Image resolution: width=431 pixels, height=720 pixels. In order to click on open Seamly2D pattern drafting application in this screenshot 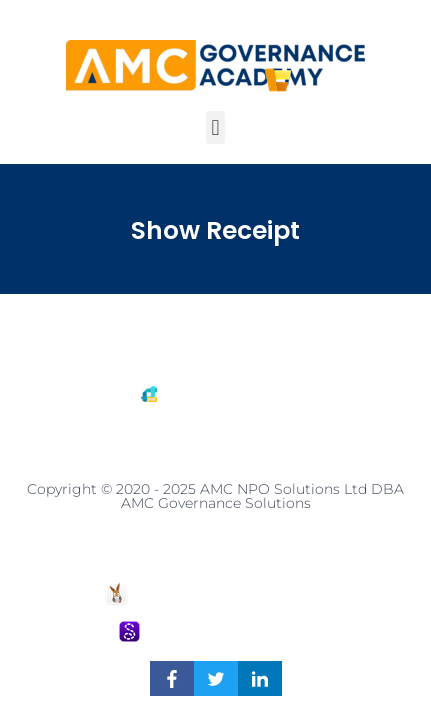, I will do `click(129, 631)`.